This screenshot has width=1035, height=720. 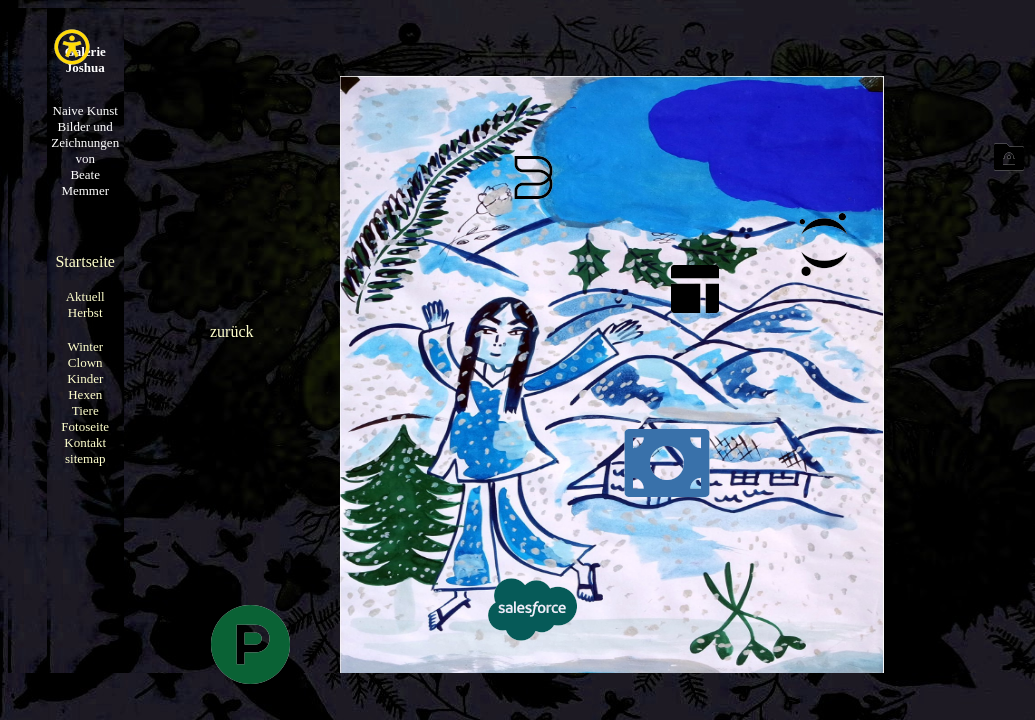 I want to click on bluesound brand logo, so click(x=533, y=177).